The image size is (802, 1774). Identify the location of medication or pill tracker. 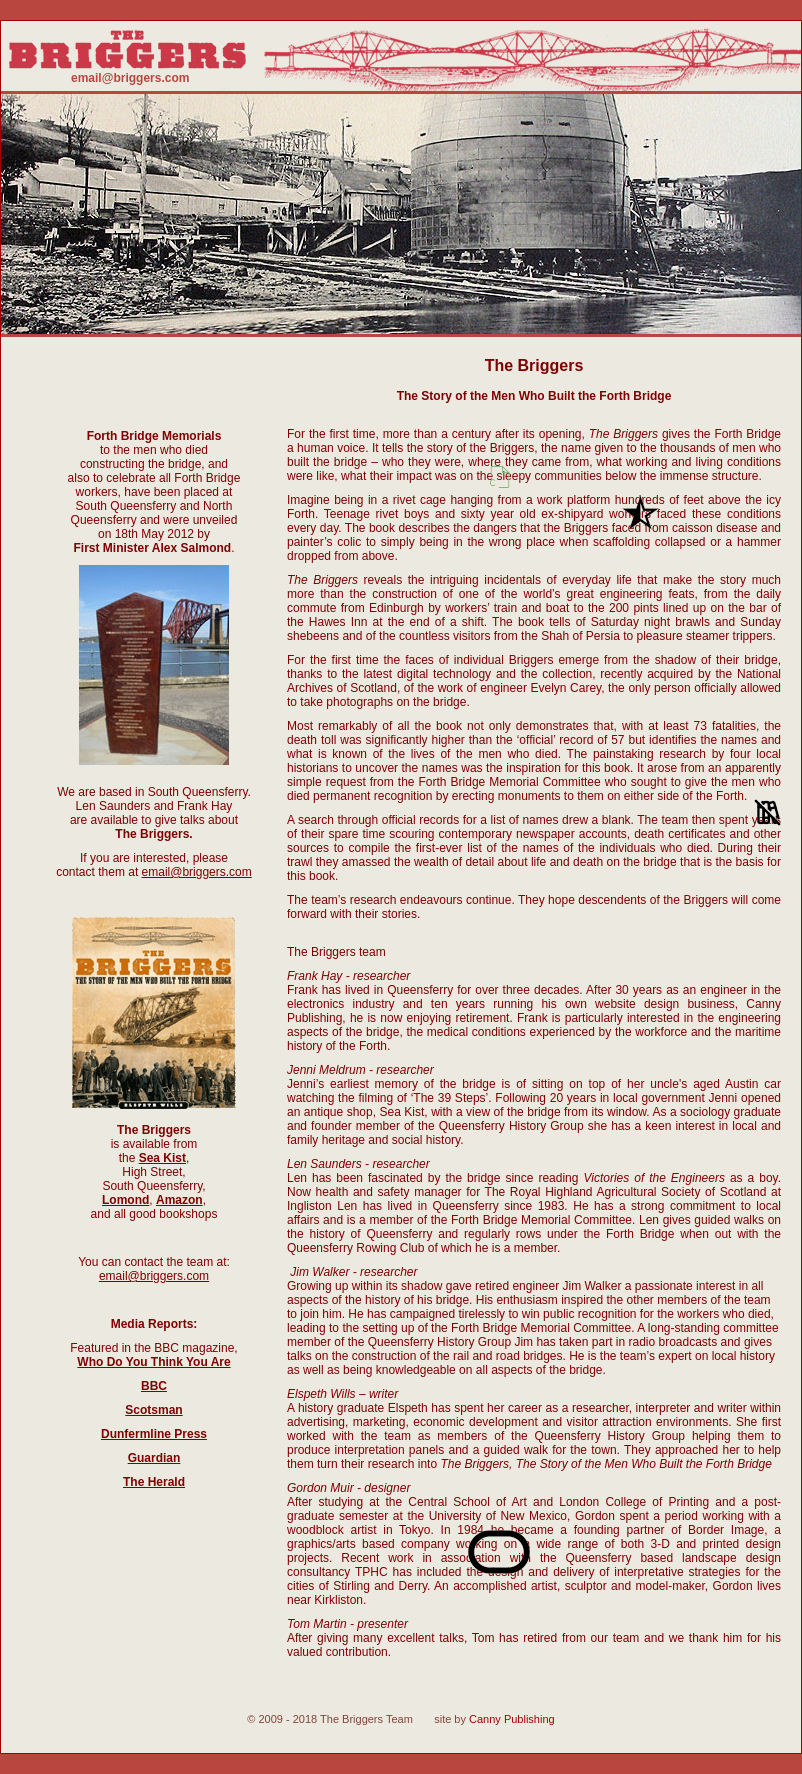
(499, 1552).